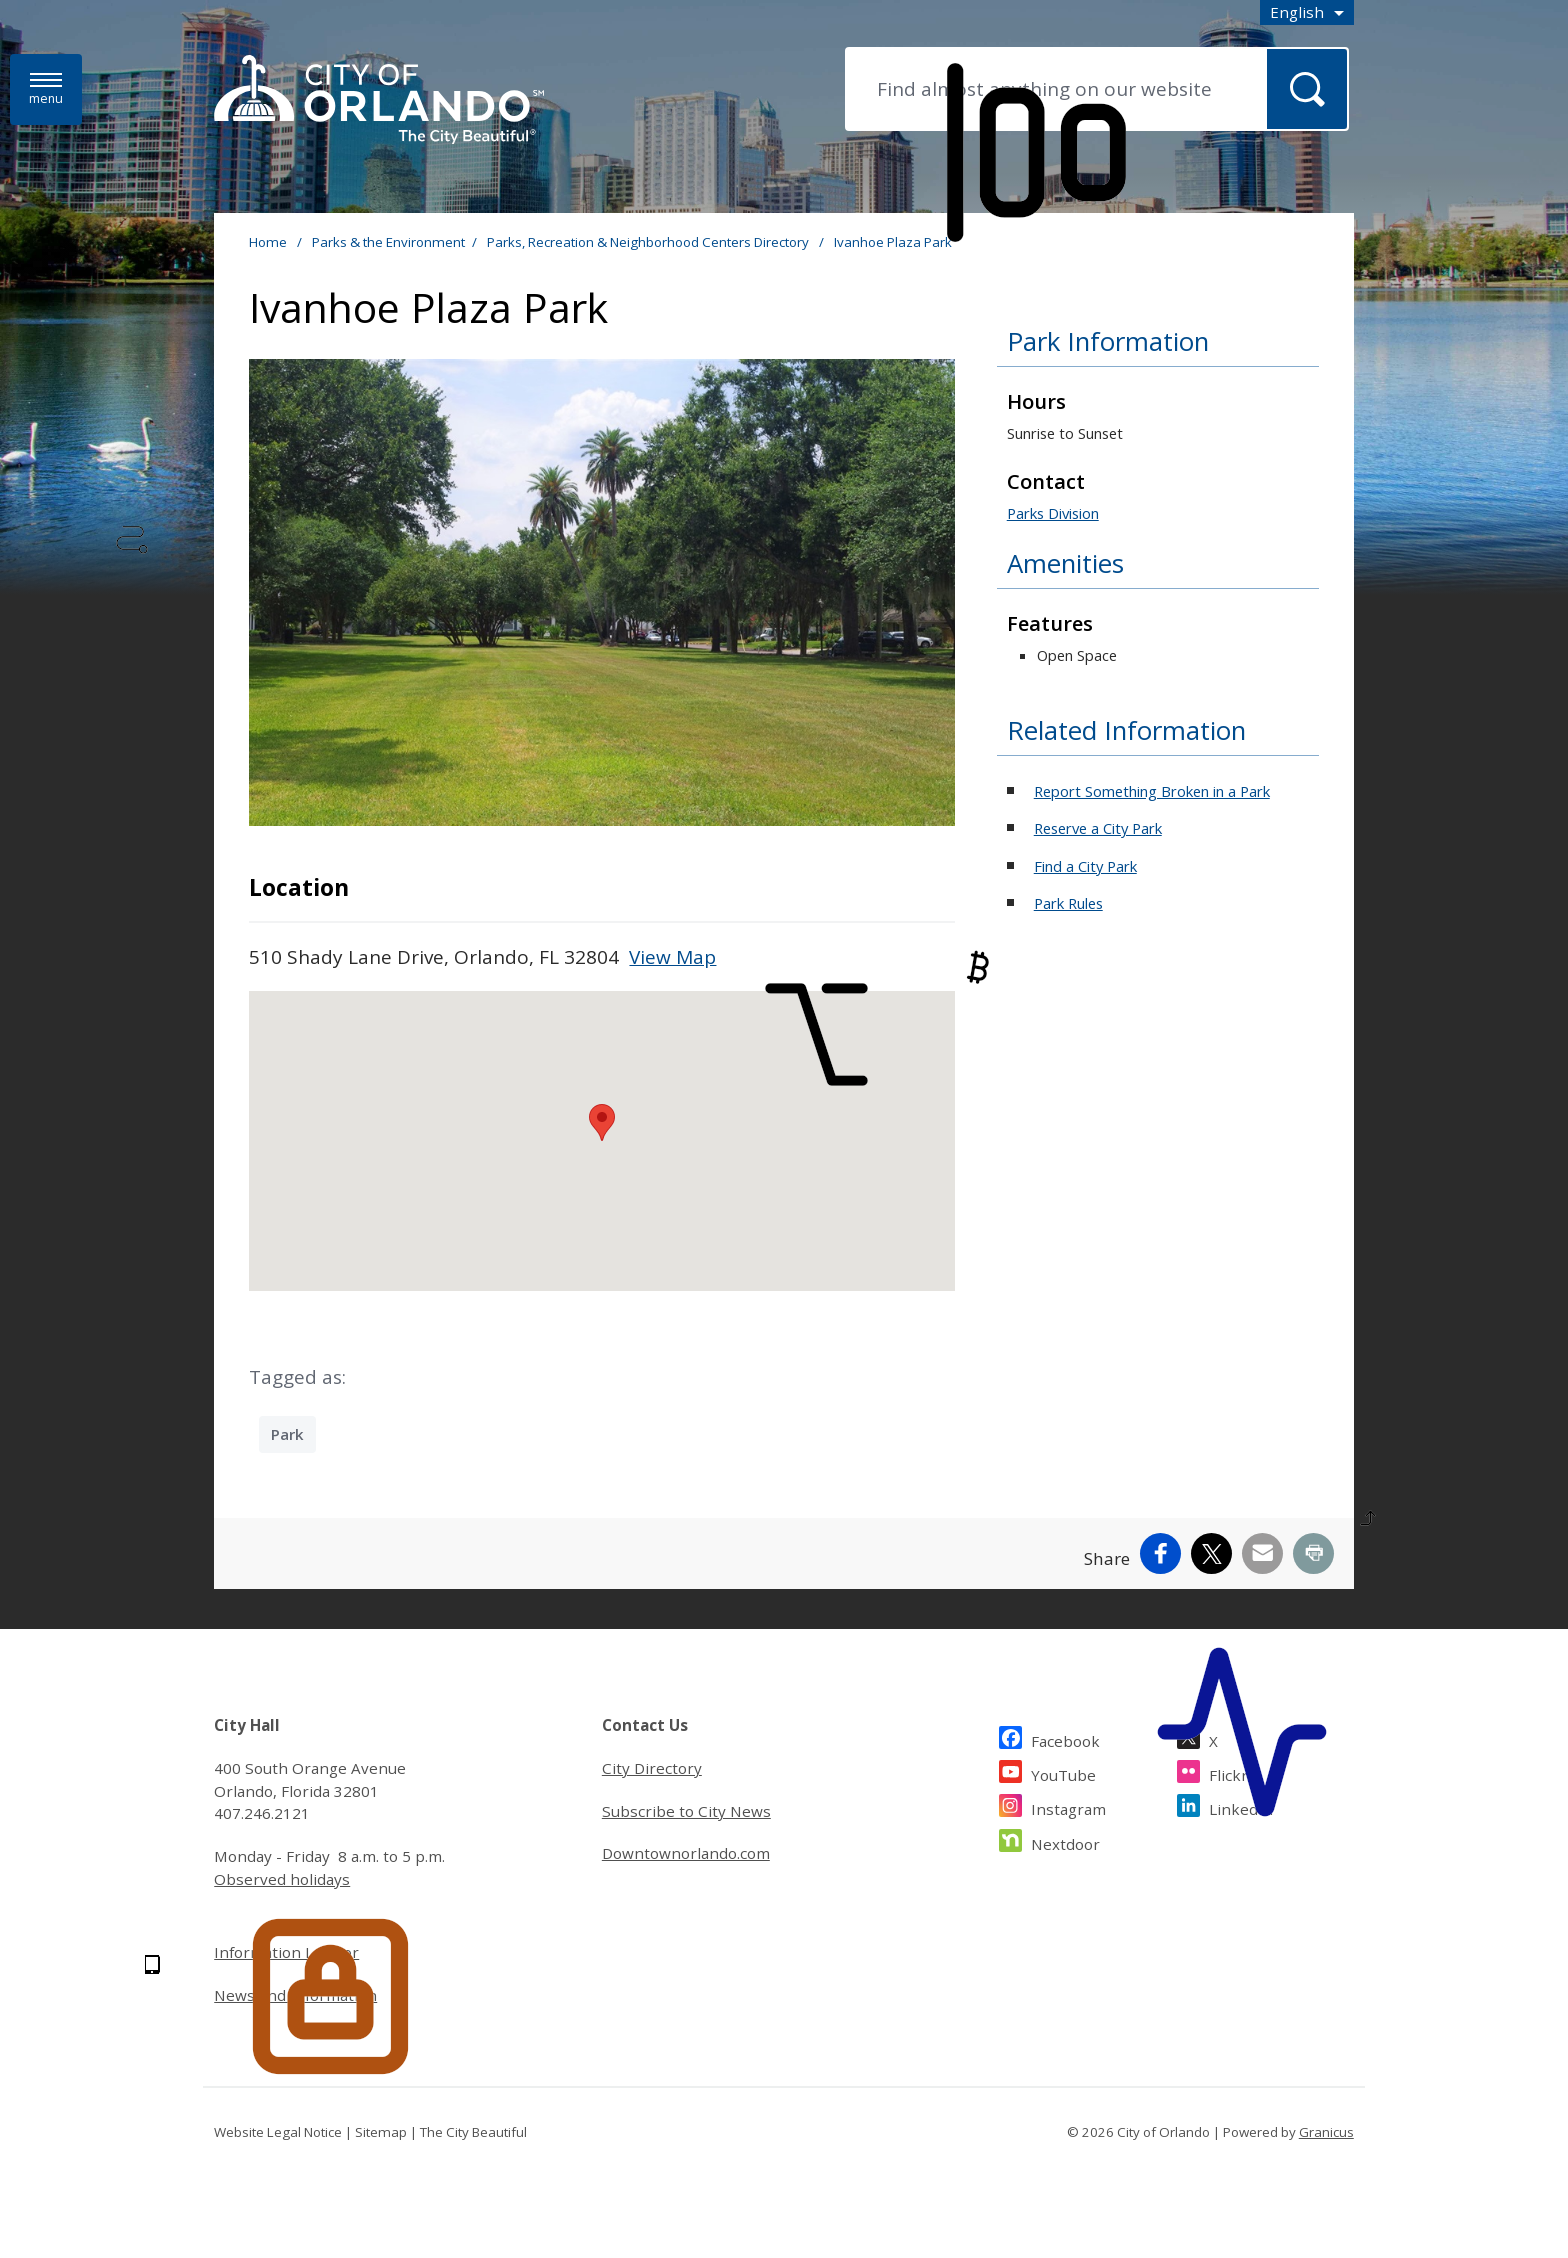 This screenshot has width=1568, height=2258. Describe the element at coordinates (132, 538) in the screenshot. I see `view route or navigation path` at that location.